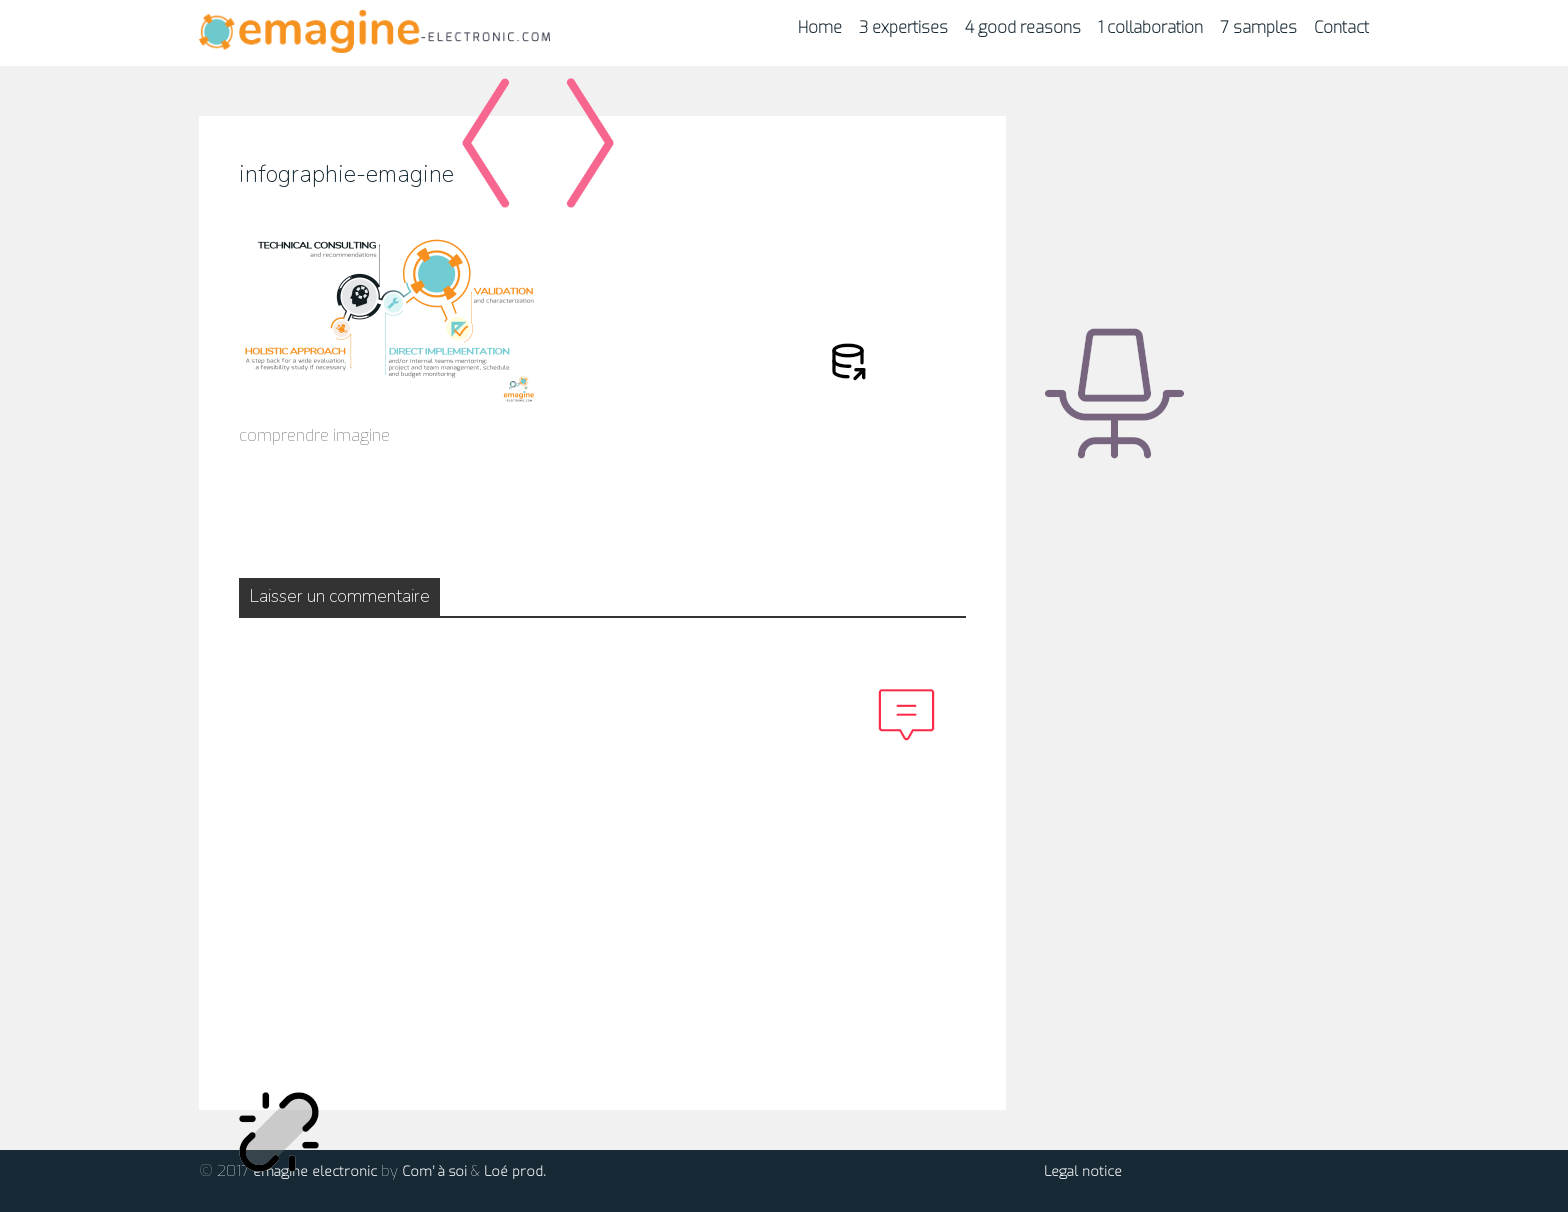 The height and width of the screenshot is (1212, 1568). What do you see at coordinates (906, 712) in the screenshot?
I see `open chat or messaging` at bounding box center [906, 712].